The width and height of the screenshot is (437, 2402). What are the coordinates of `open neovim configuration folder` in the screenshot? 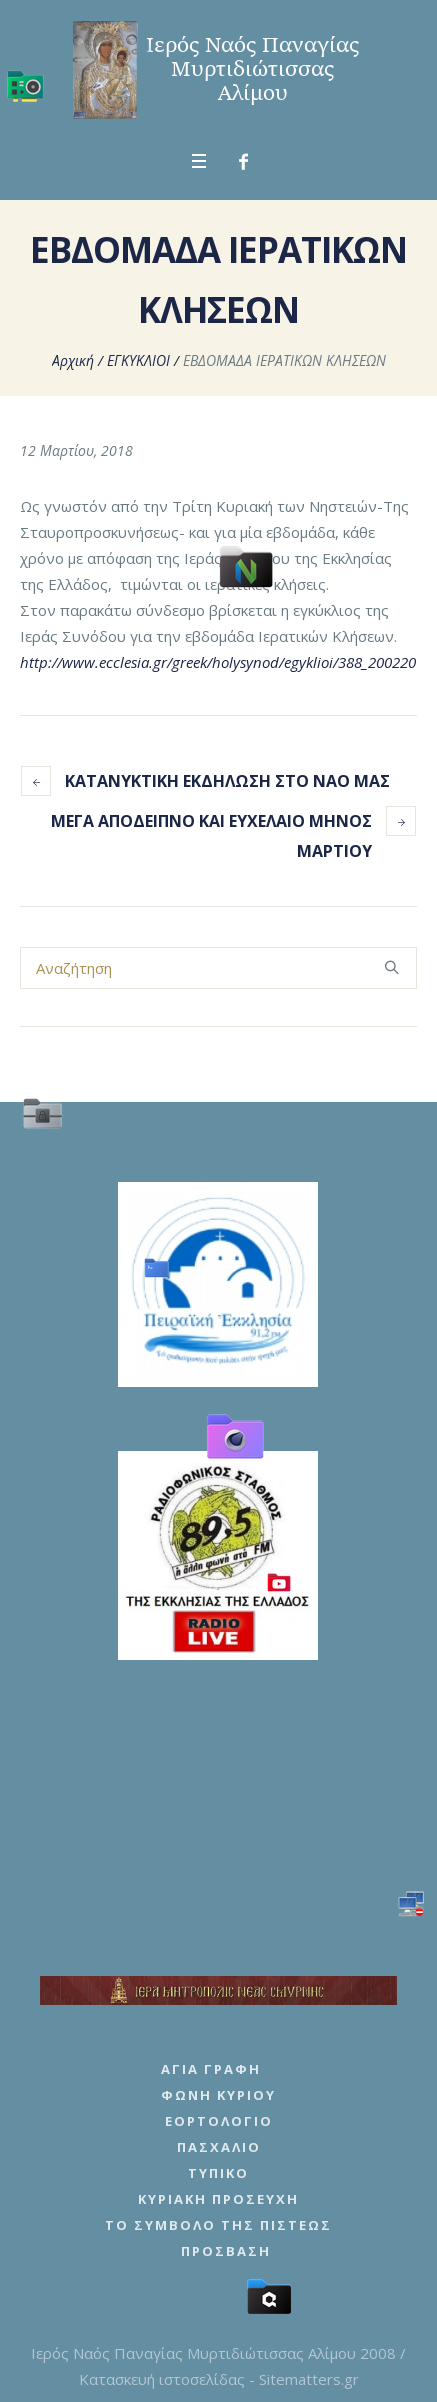 It's located at (246, 568).